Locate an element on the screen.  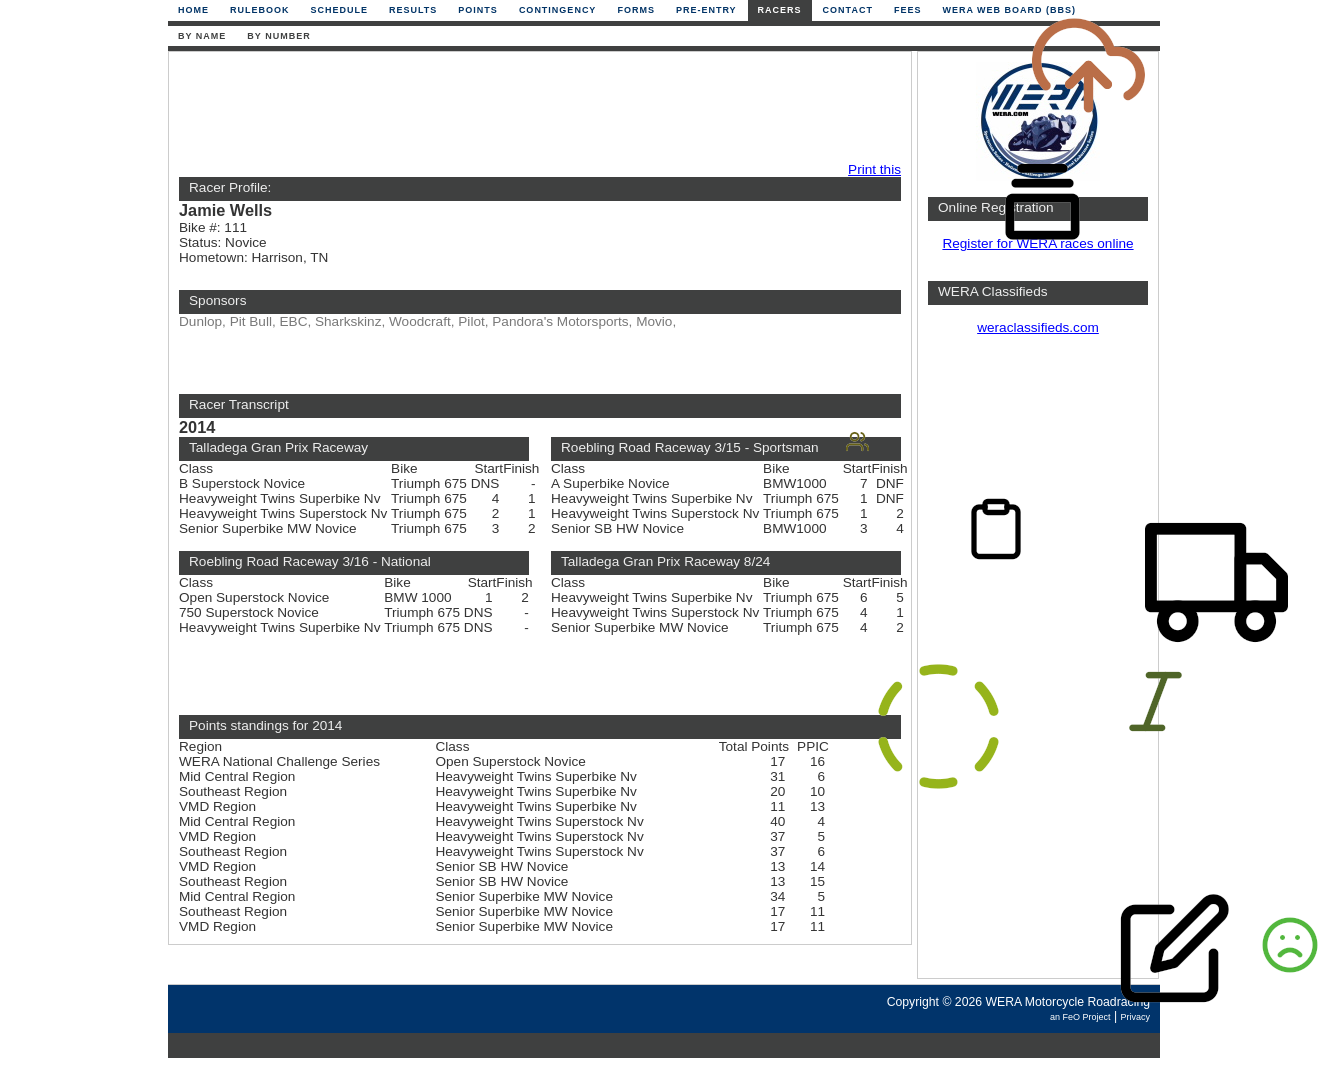
edit or modify content is located at coordinates (1174, 948).